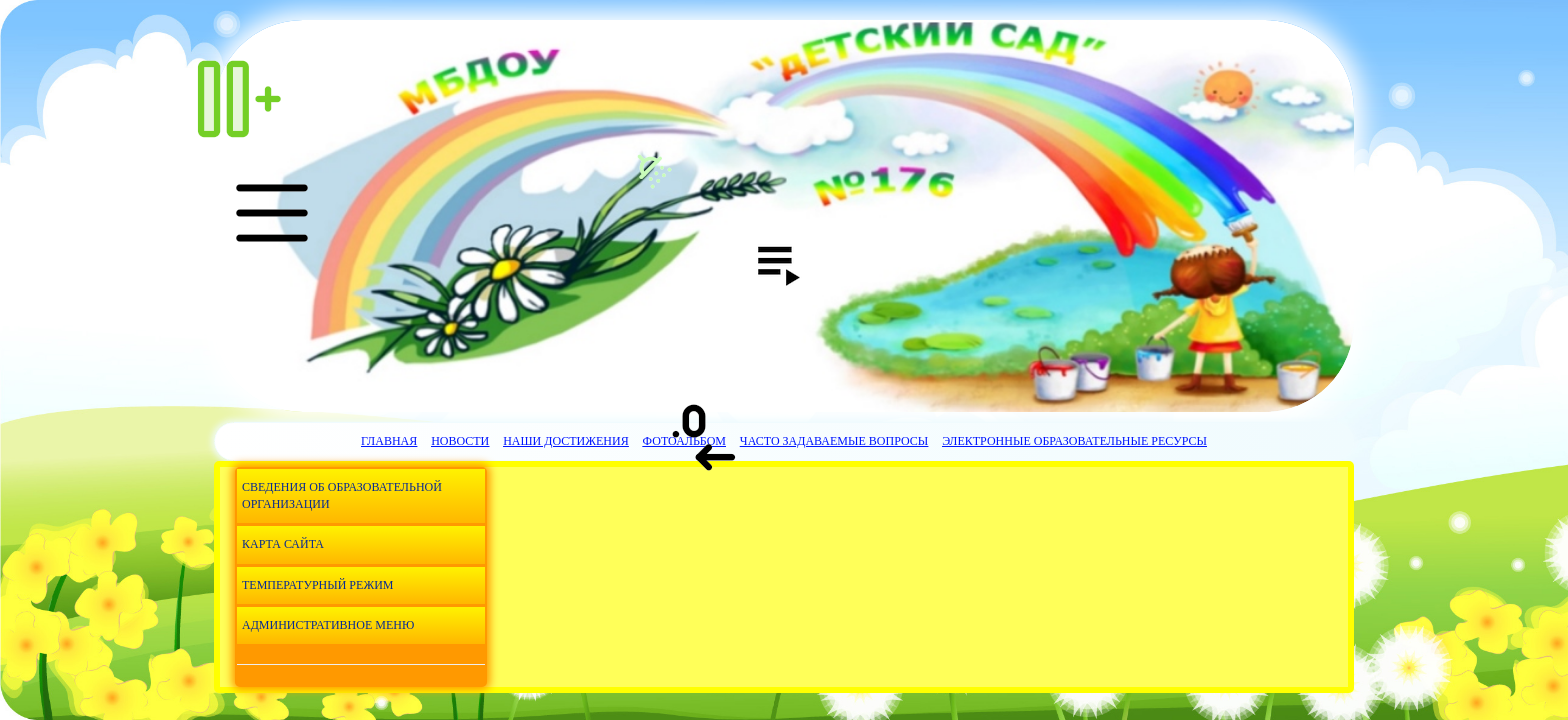  What do you see at coordinates (272, 213) in the screenshot?
I see `justify text alignment` at bounding box center [272, 213].